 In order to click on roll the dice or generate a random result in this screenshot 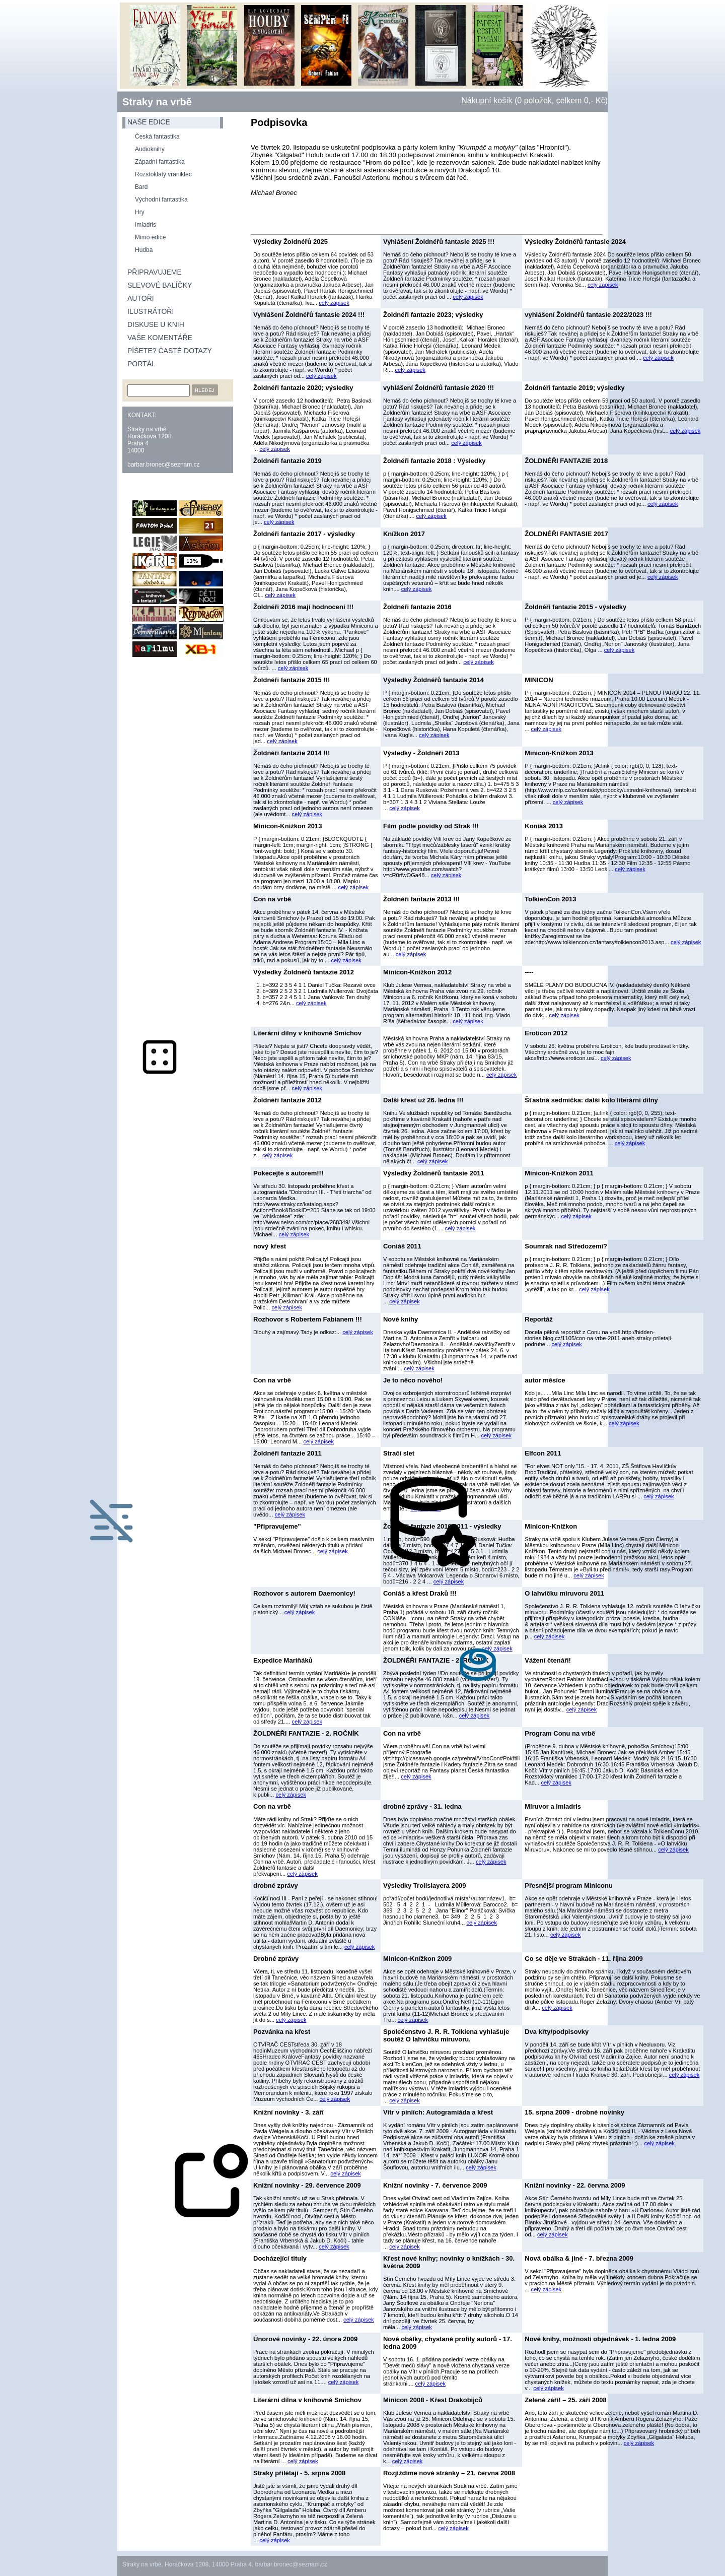, I will do `click(160, 1057)`.